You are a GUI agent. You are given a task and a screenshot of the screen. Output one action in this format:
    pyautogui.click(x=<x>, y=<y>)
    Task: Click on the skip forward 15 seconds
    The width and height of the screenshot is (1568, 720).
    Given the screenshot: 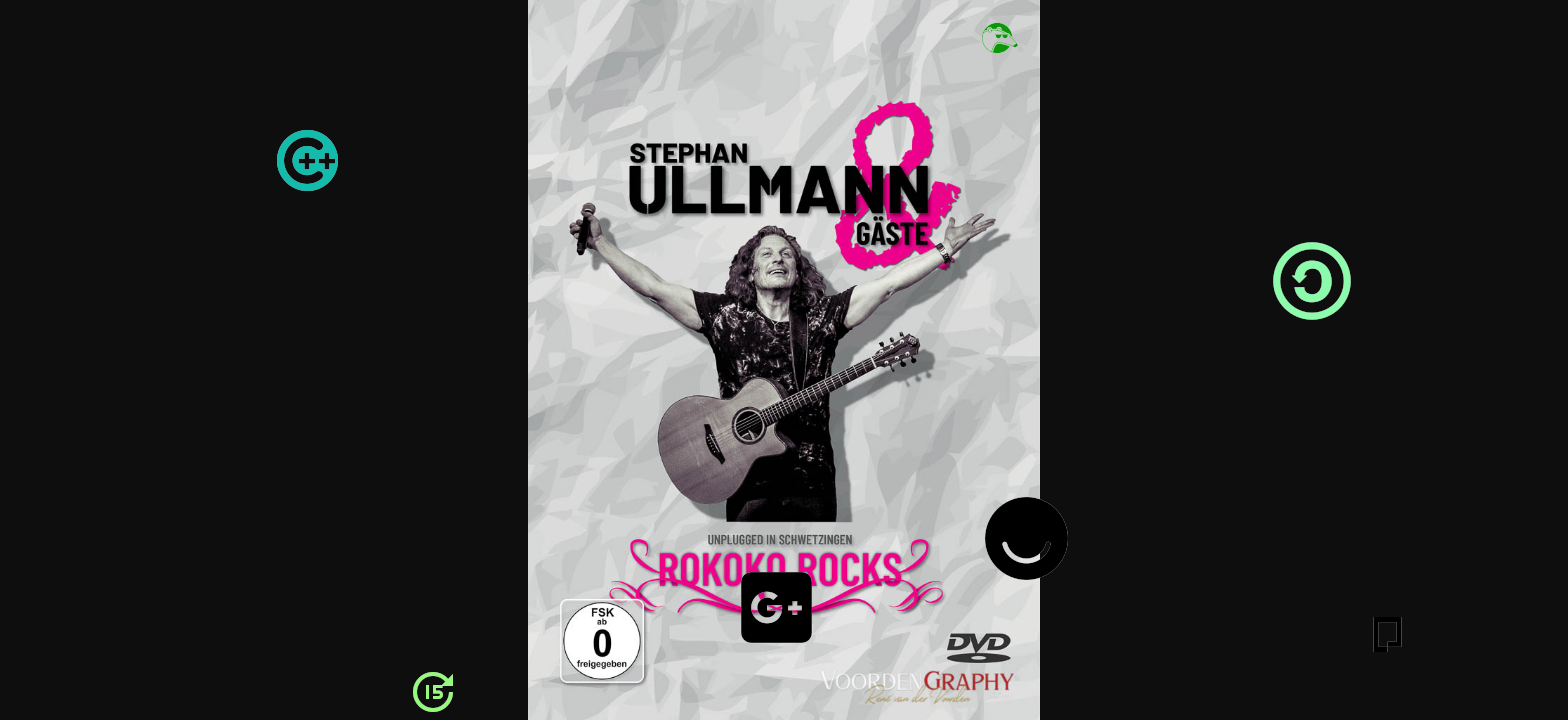 What is the action you would take?
    pyautogui.click(x=433, y=692)
    